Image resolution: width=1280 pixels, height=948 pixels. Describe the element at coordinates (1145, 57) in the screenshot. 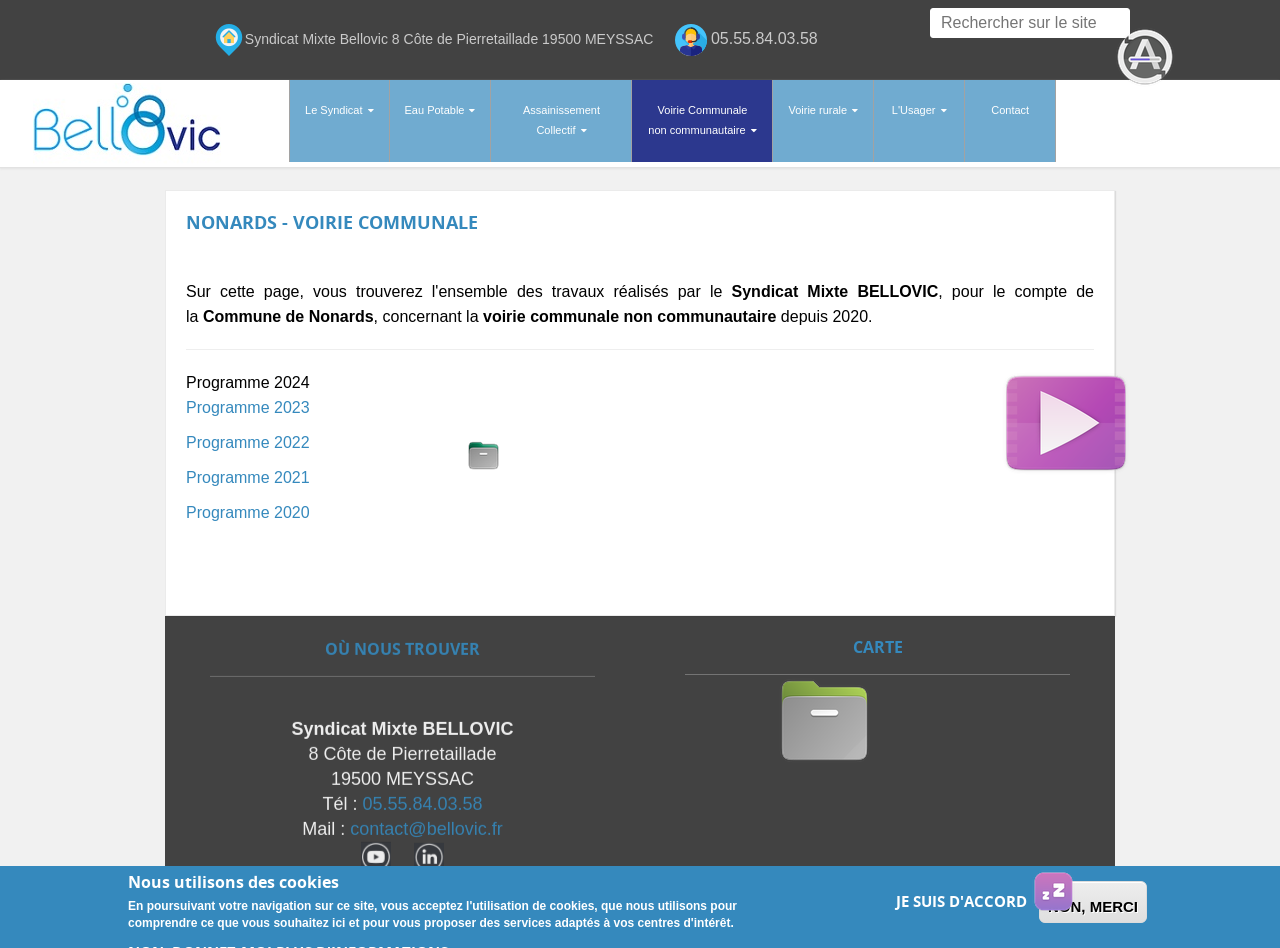

I see `open the software update manager` at that location.